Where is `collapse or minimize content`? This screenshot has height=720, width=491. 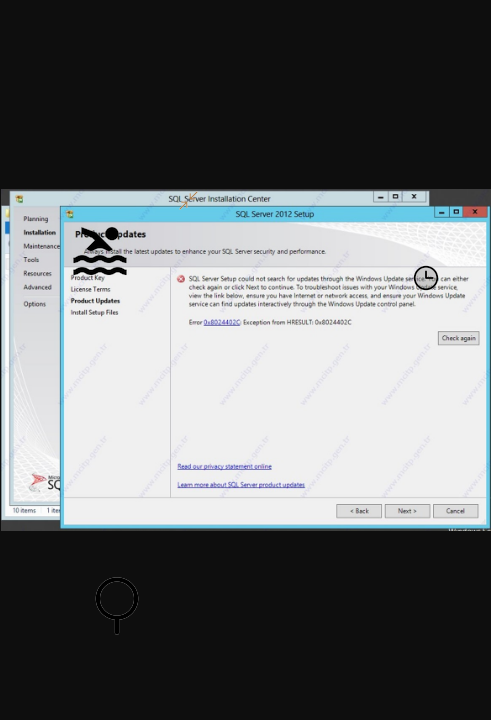 collapse or minimize content is located at coordinates (188, 200).